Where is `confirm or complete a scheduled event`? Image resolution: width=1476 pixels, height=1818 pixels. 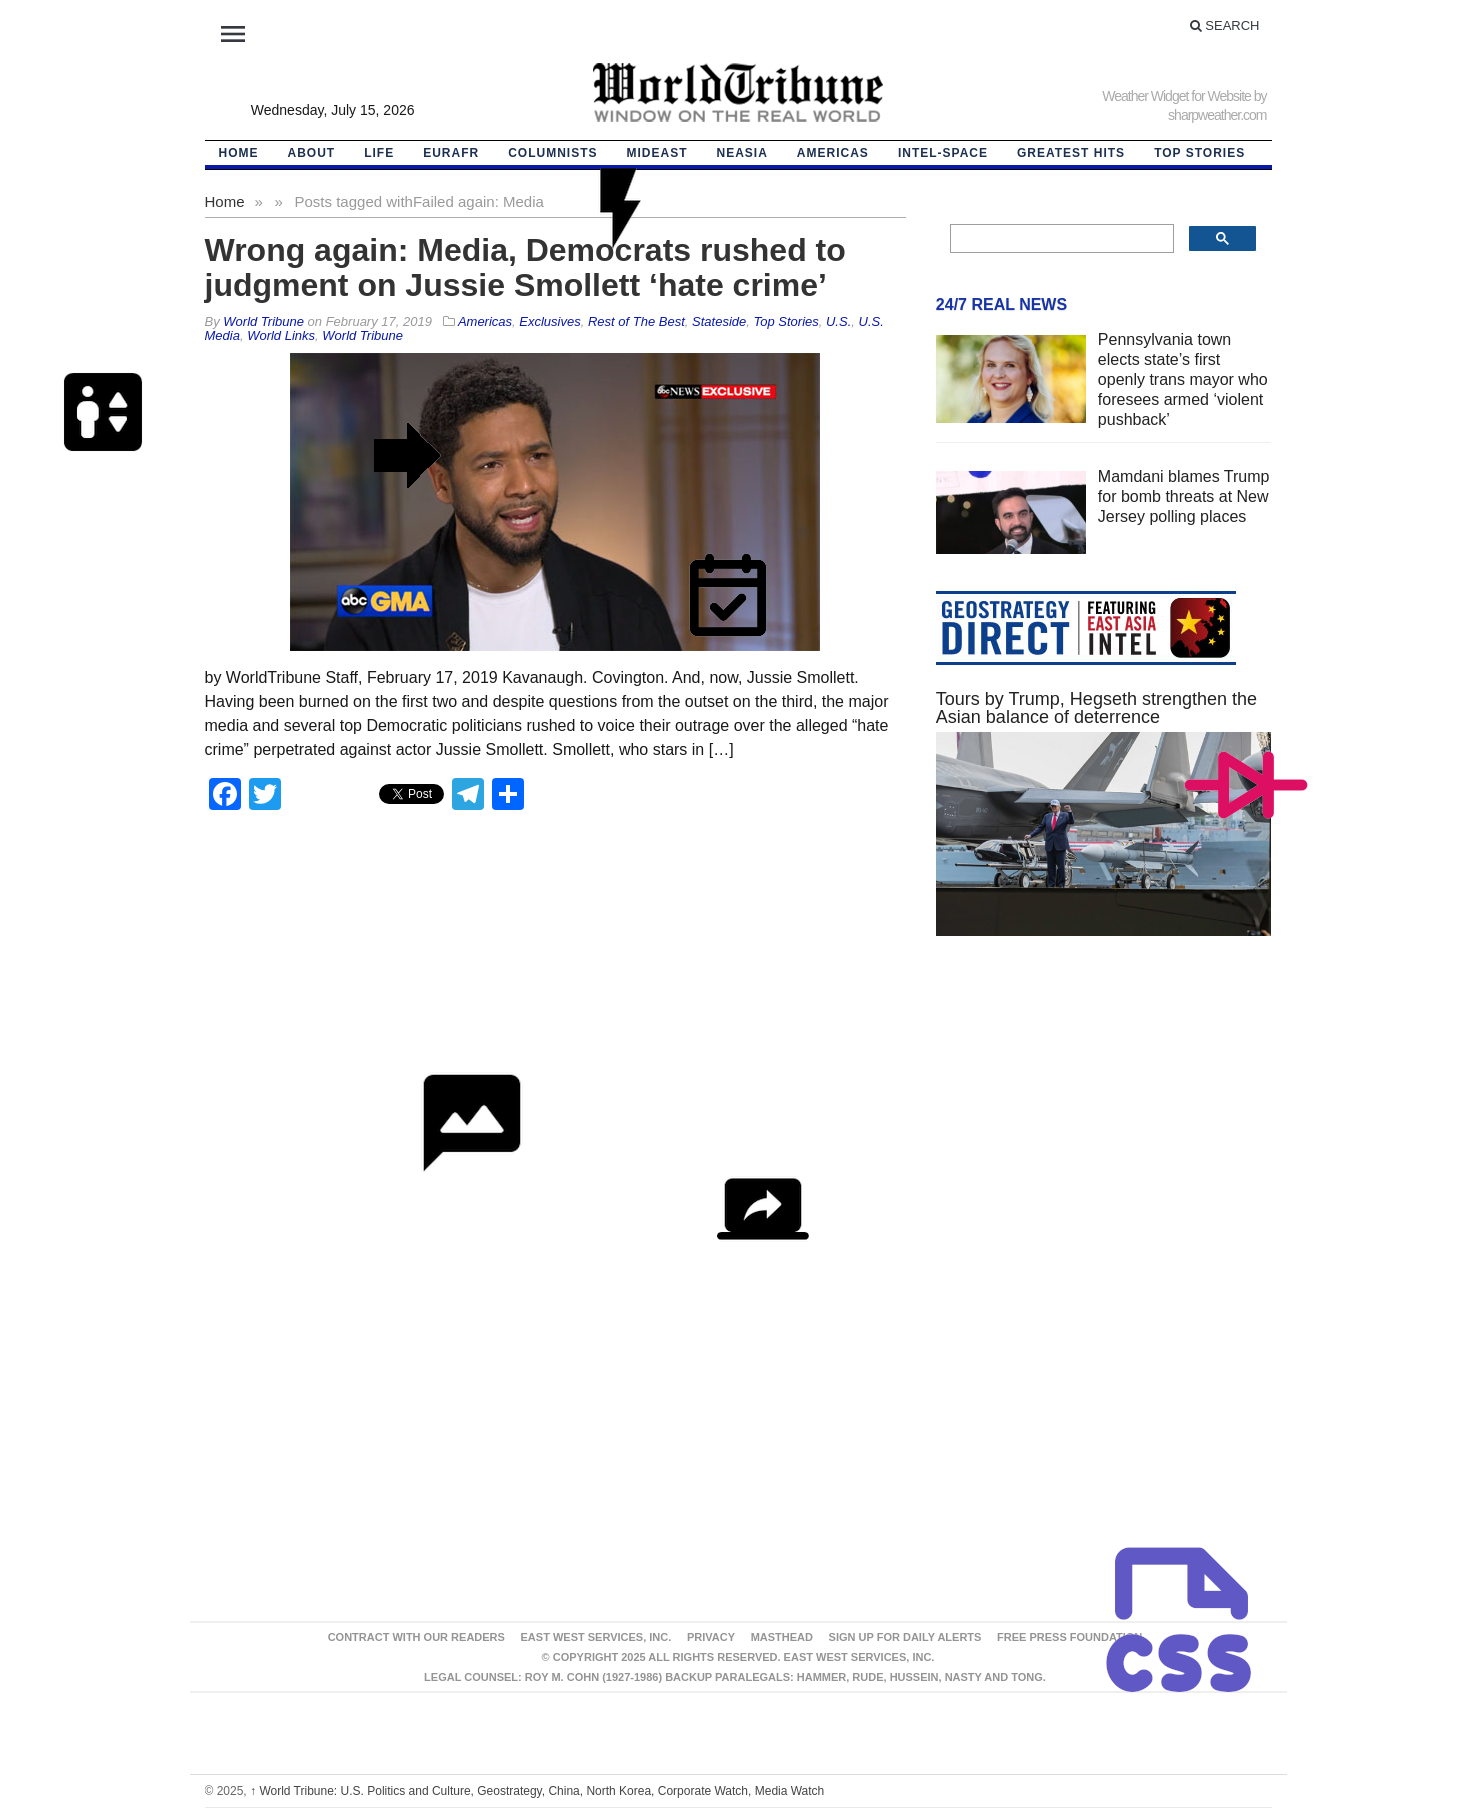 confirm or complete a scheduled event is located at coordinates (728, 598).